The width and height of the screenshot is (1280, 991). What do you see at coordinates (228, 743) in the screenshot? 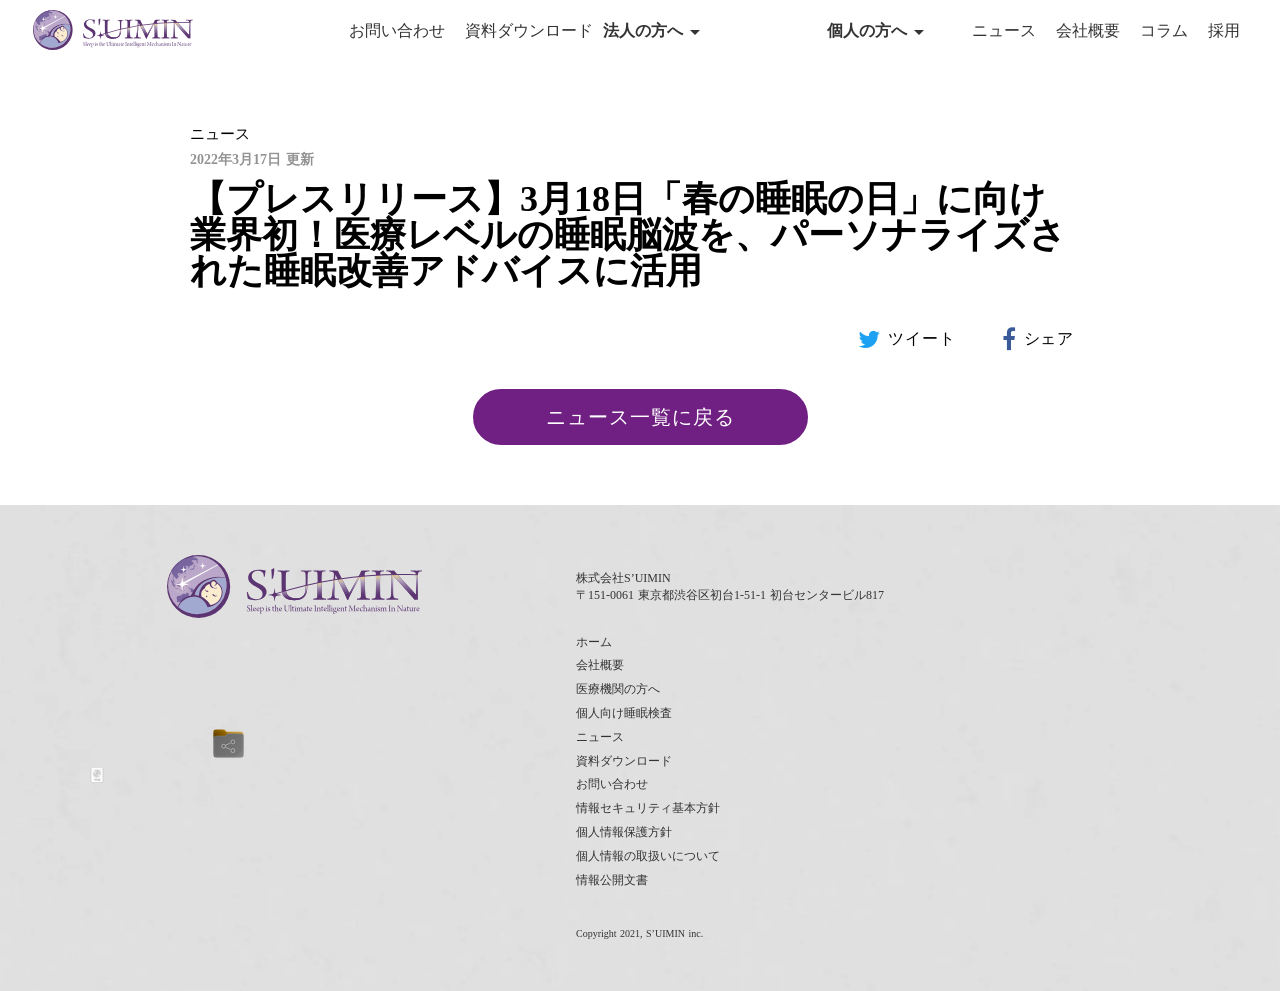
I see `open your public shared folder` at bounding box center [228, 743].